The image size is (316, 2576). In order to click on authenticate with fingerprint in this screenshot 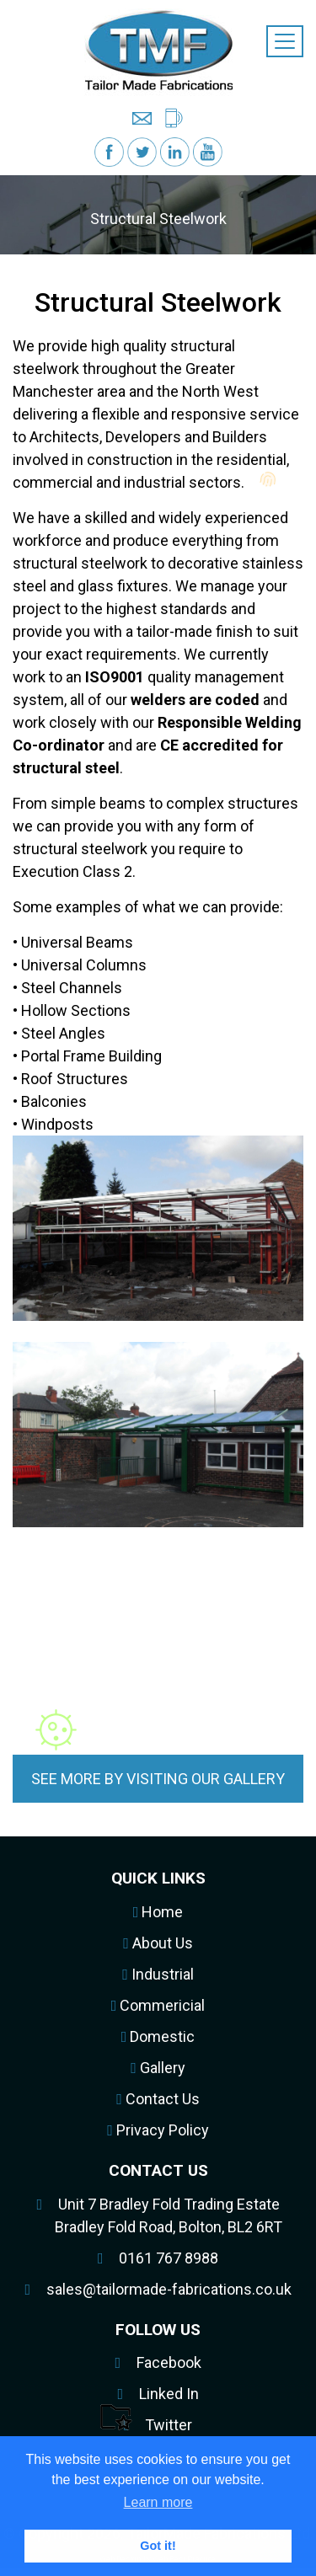, I will do `click(268, 479)`.